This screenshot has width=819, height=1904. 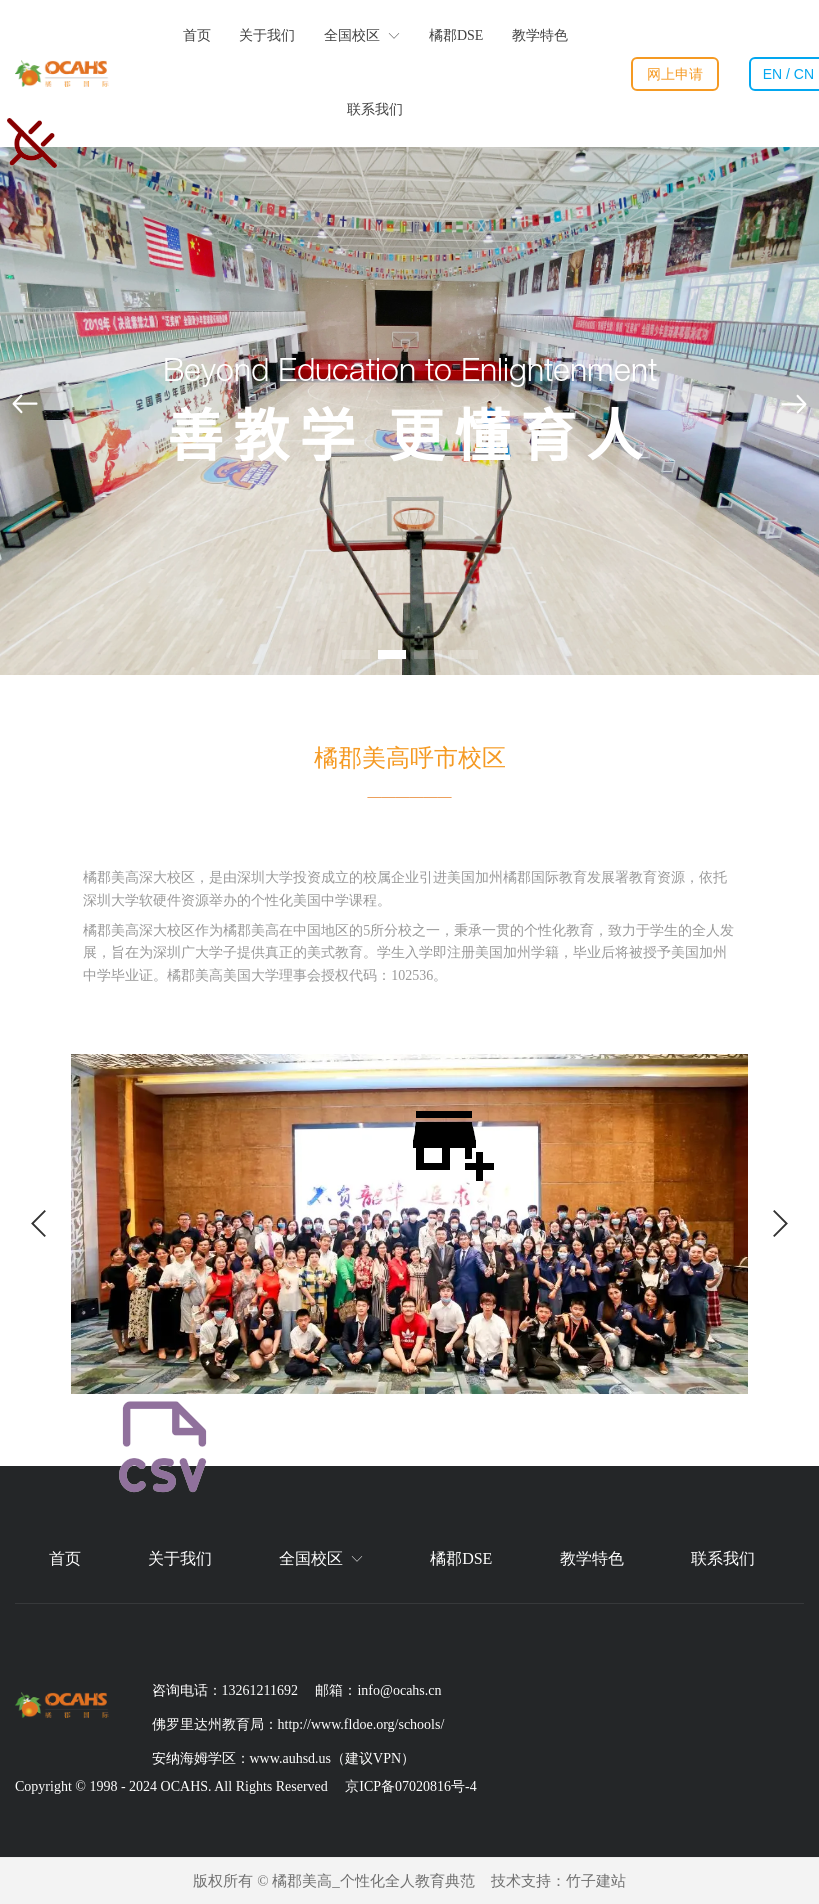 What do you see at coordinates (32, 143) in the screenshot?
I see `indicates device is unplugged or disconnected` at bounding box center [32, 143].